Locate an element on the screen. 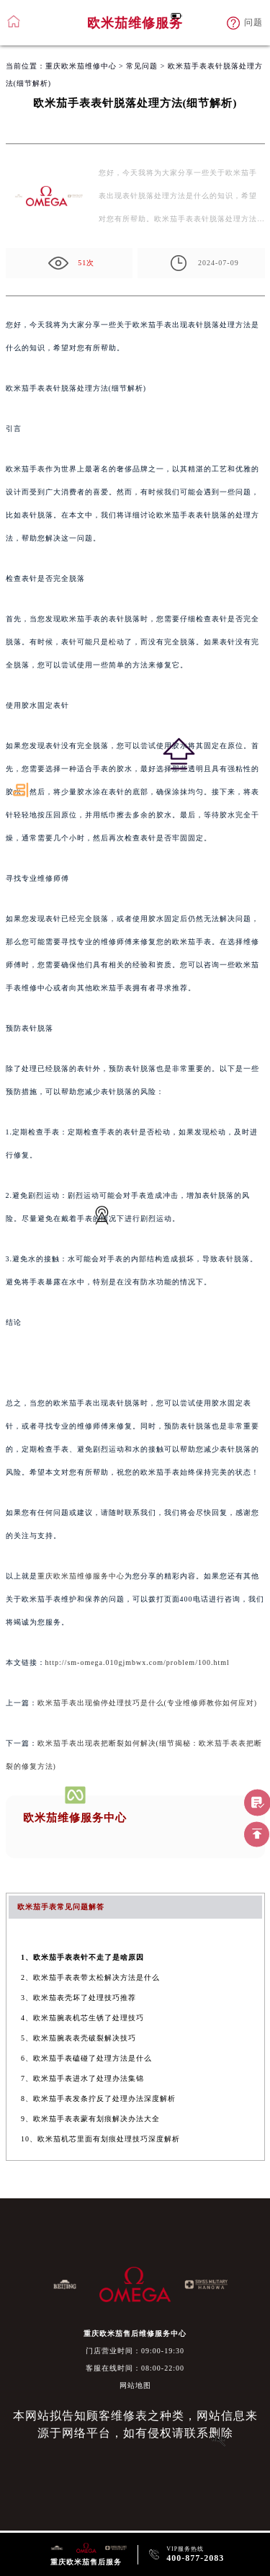 The height and width of the screenshot is (2576, 270). indicates cellular network signal or connectivity is located at coordinates (102, 1215).